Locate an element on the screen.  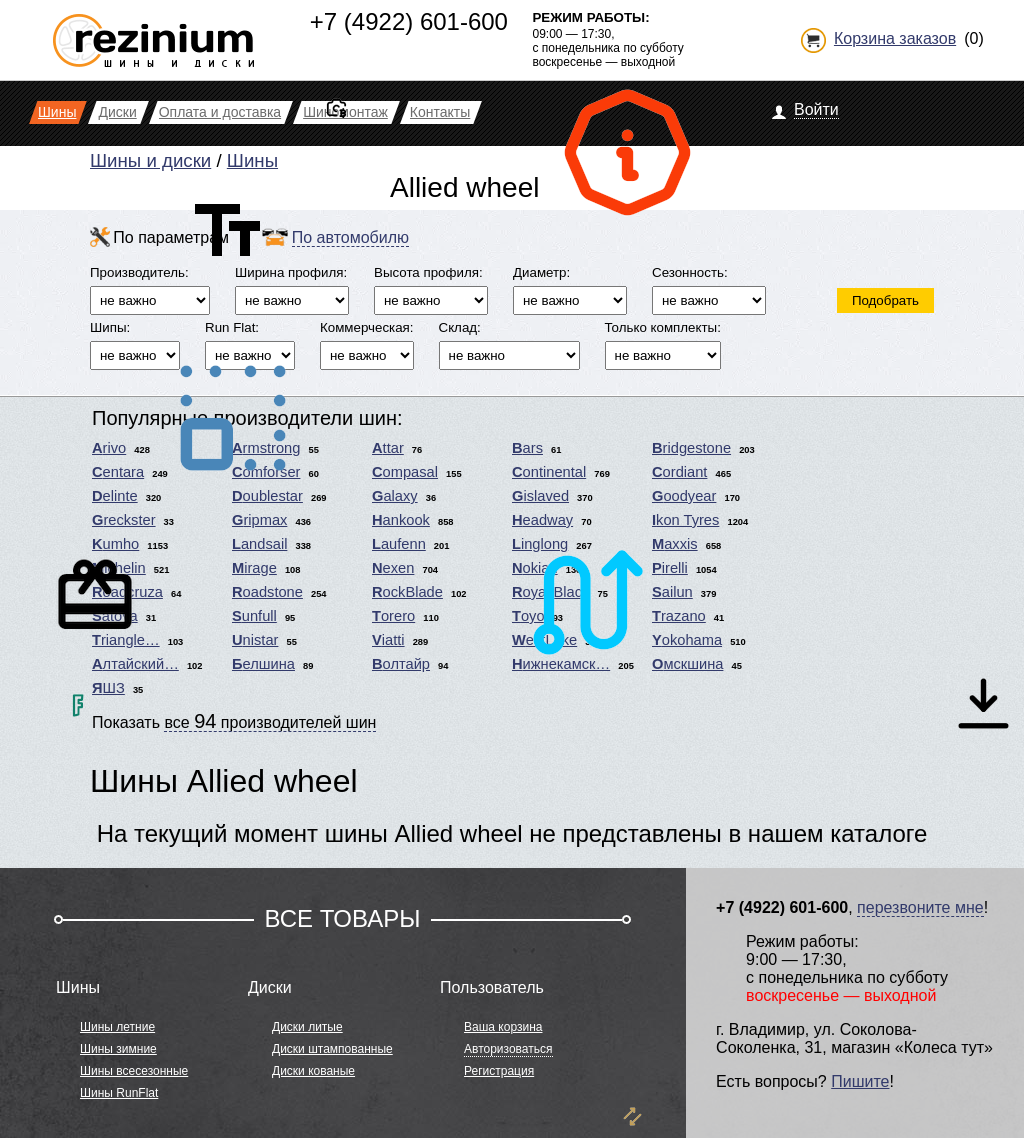
redeem a gift card is located at coordinates (95, 596).